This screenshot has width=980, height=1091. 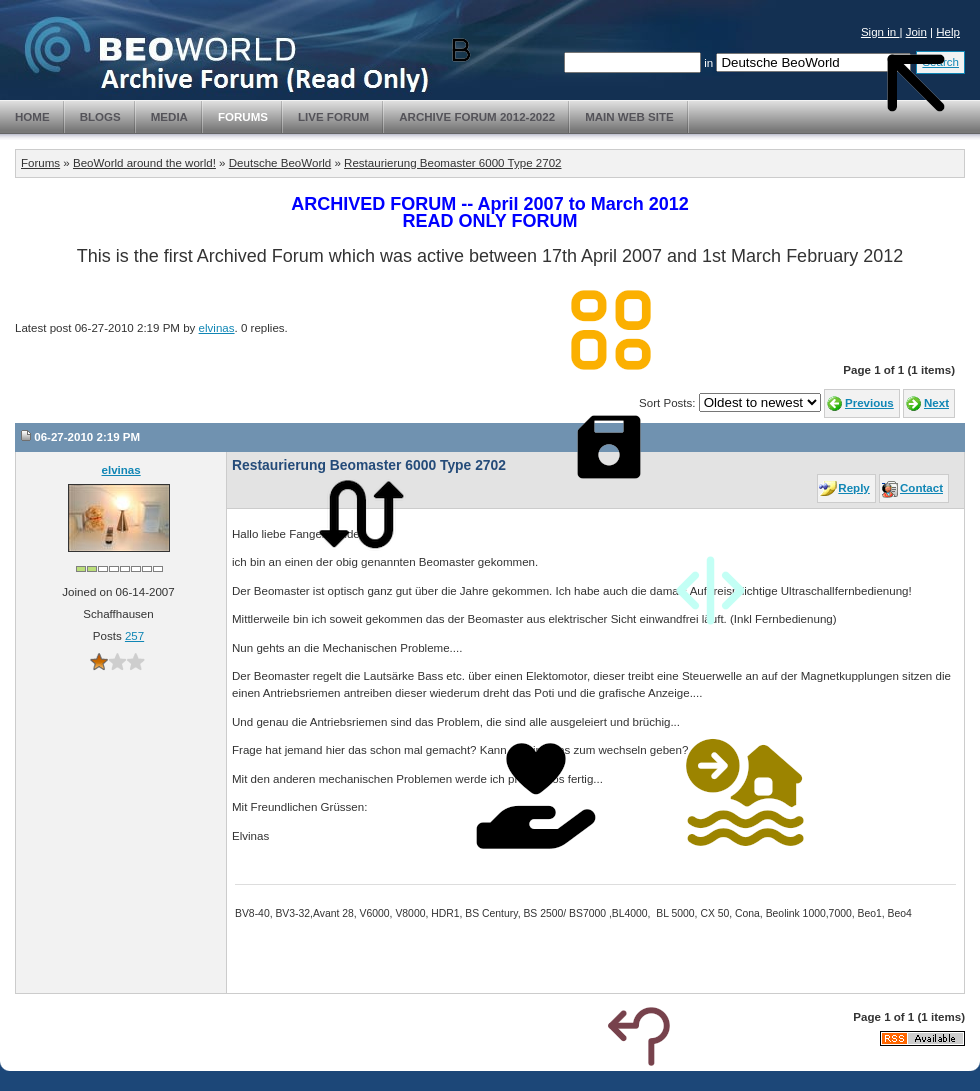 What do you see at coordinates (536, 796) in the screenshot?
I see `access donation or charitable giving options` at bounding box center [536, 796].